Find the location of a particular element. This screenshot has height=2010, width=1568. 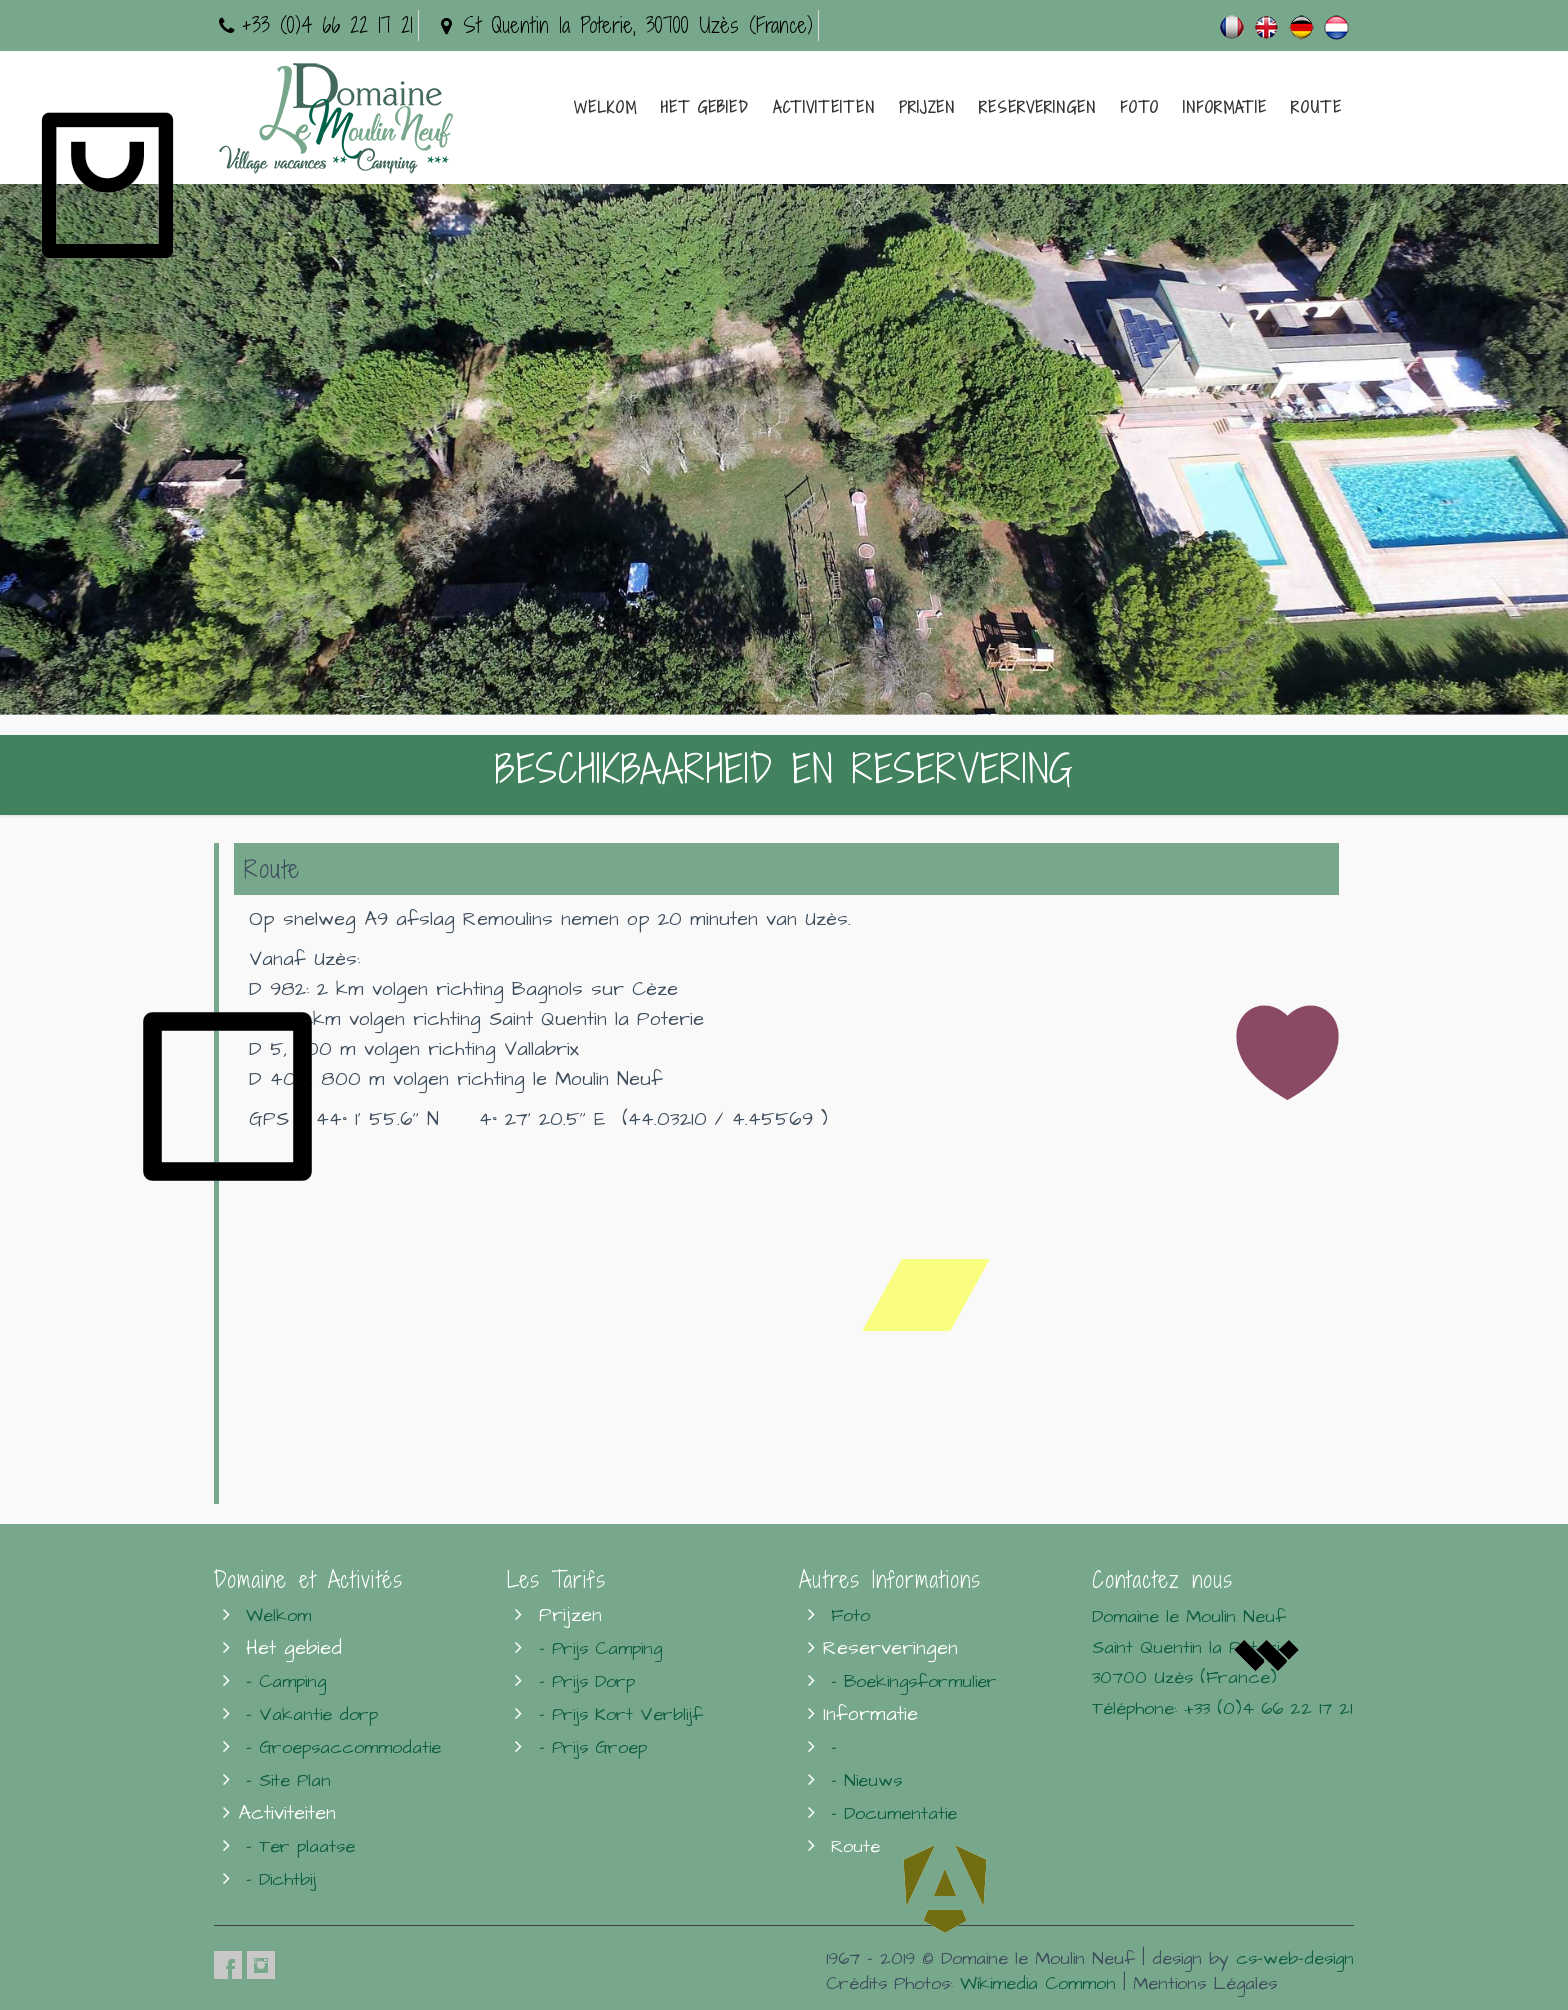

add to favorites is located at coordinates (1287, 1051).